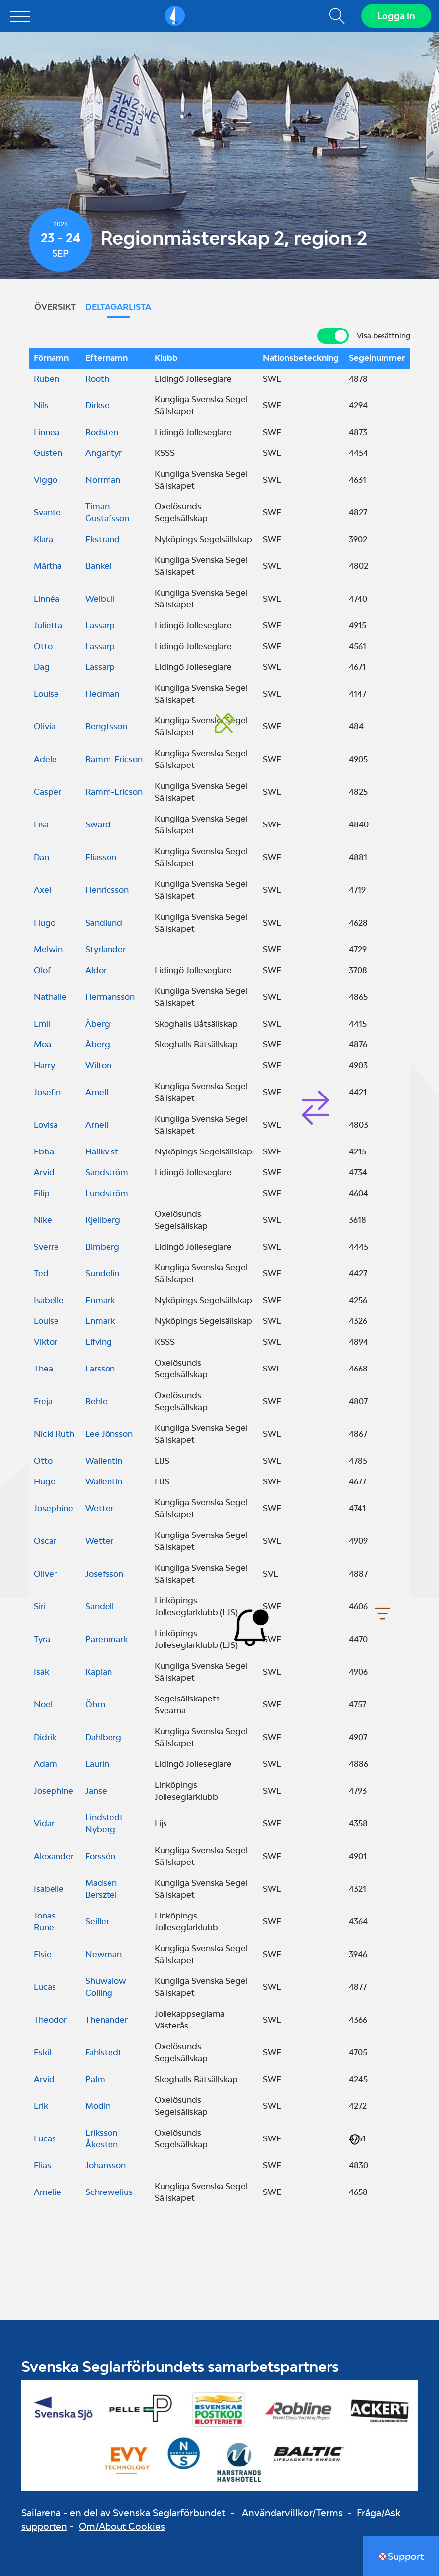  What do you see at coordinates (224, 723) in the screenshot?
I see `editing is disabled` at bounding box center [224, 723].